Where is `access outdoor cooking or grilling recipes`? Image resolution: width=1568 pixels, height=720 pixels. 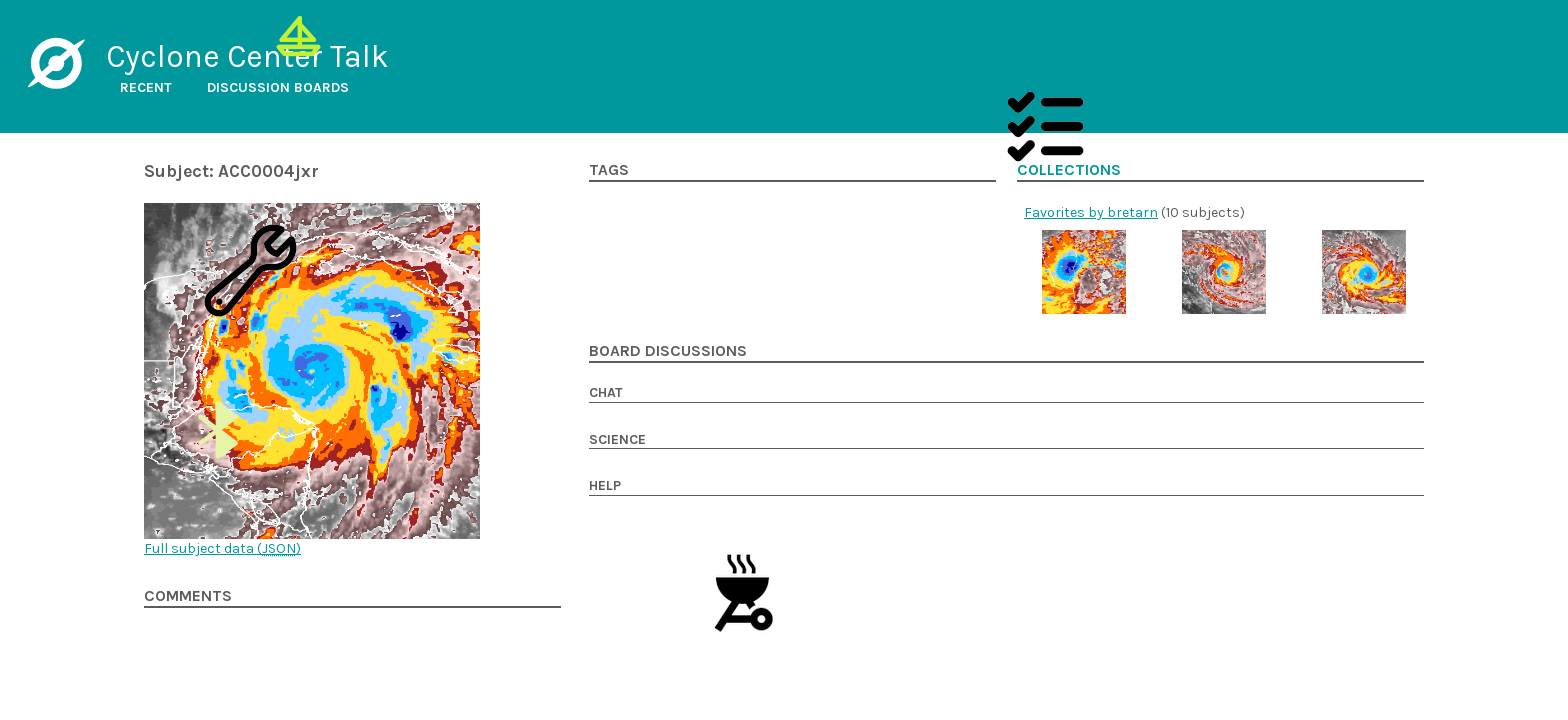
access outdoor cooking or grilling recipes is located at coordinates (742, 592).